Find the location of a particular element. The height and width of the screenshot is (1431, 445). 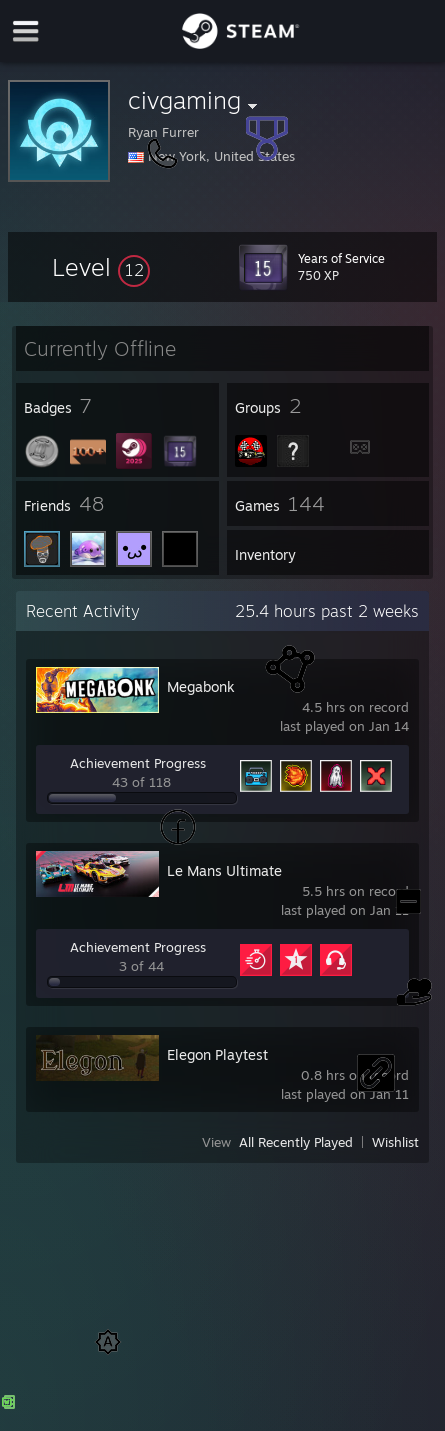

copy link to clipboard is located at coordinates (376, 1073).